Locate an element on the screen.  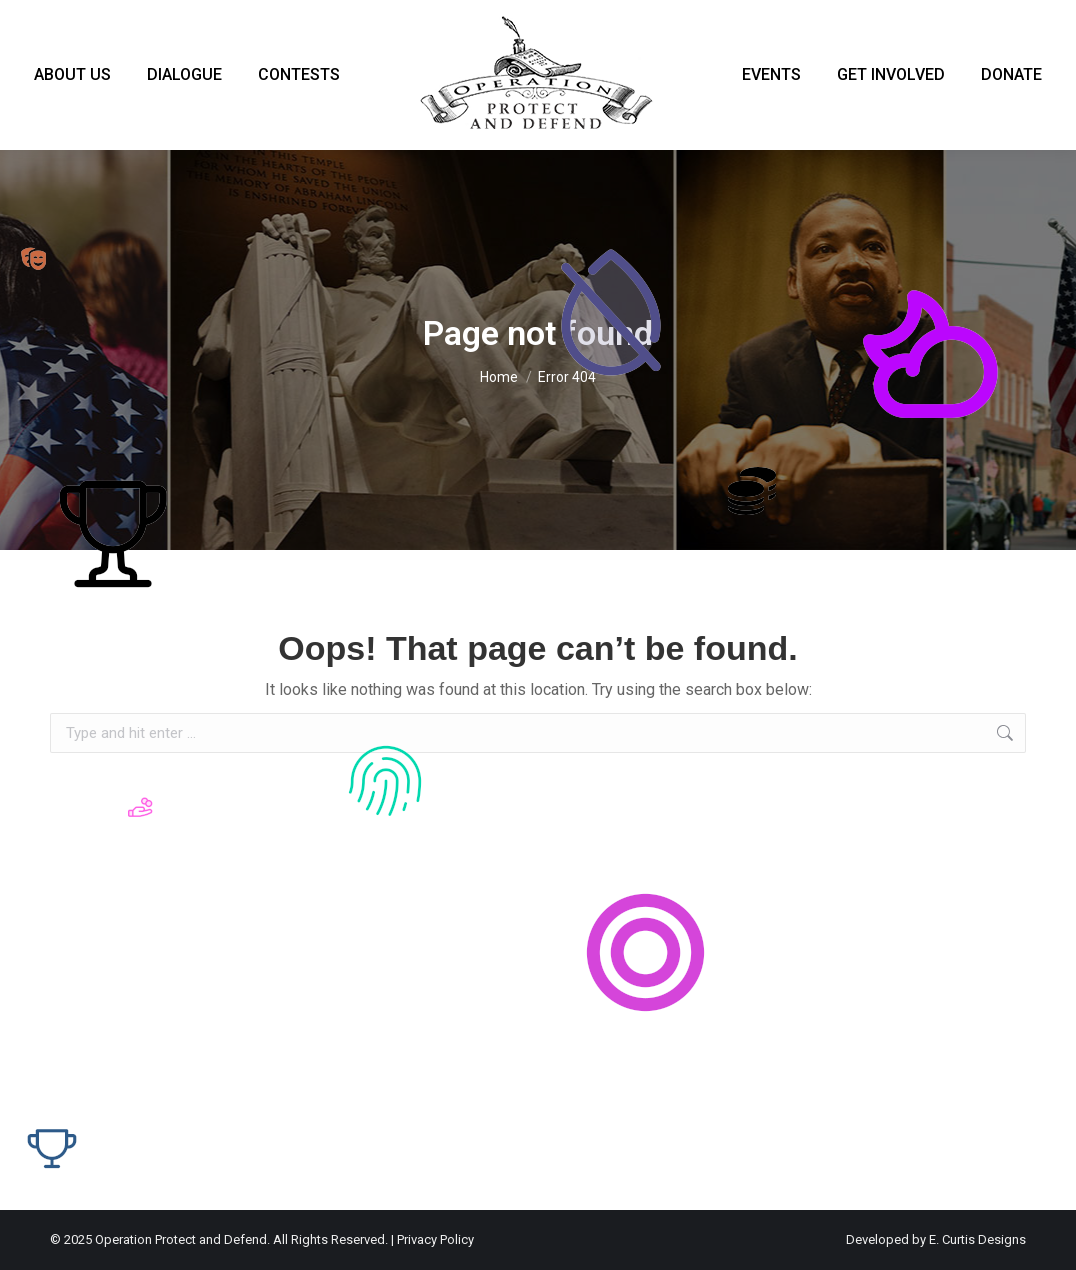
view achievements or awards is located at coordinates (113, 534).